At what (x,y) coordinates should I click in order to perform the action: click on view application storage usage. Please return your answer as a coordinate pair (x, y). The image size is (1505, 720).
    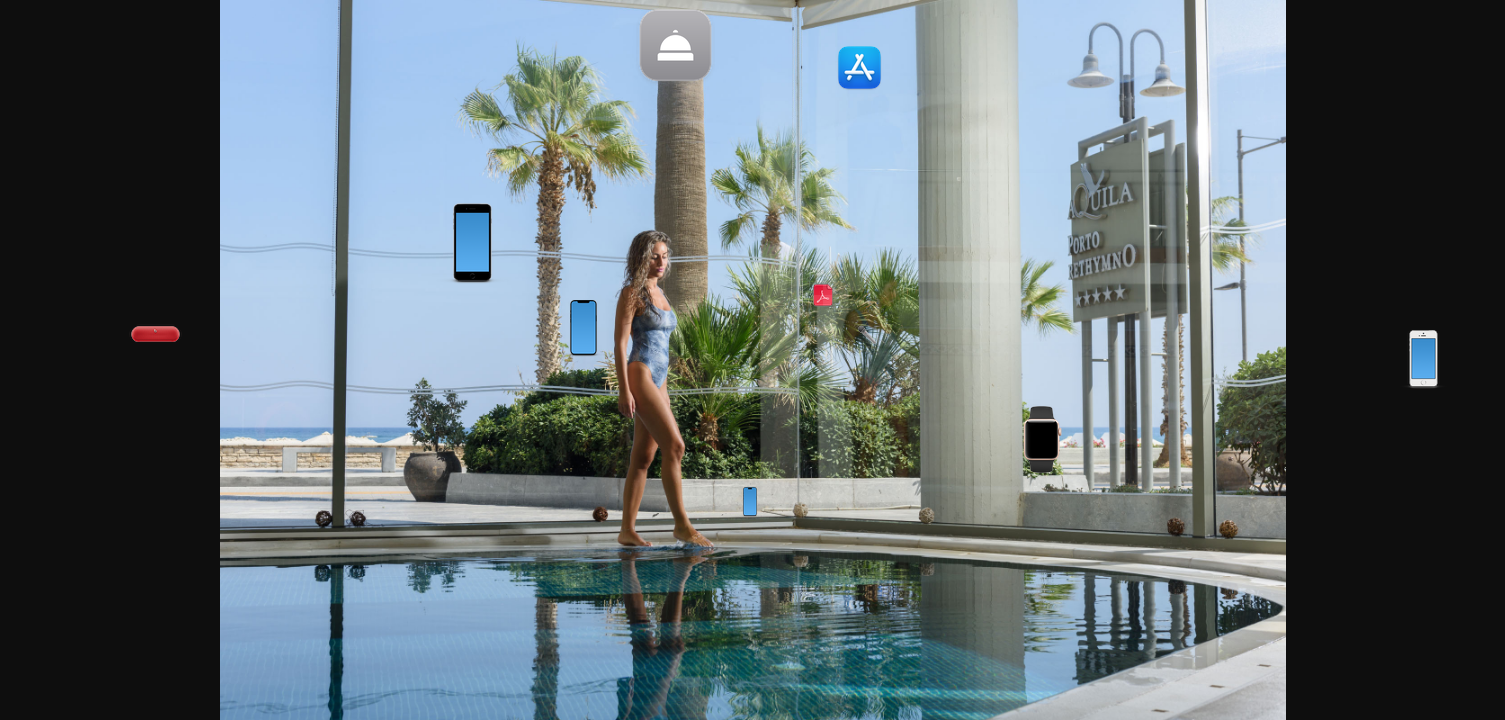
    Looking at the image, I should click on (859, 67).